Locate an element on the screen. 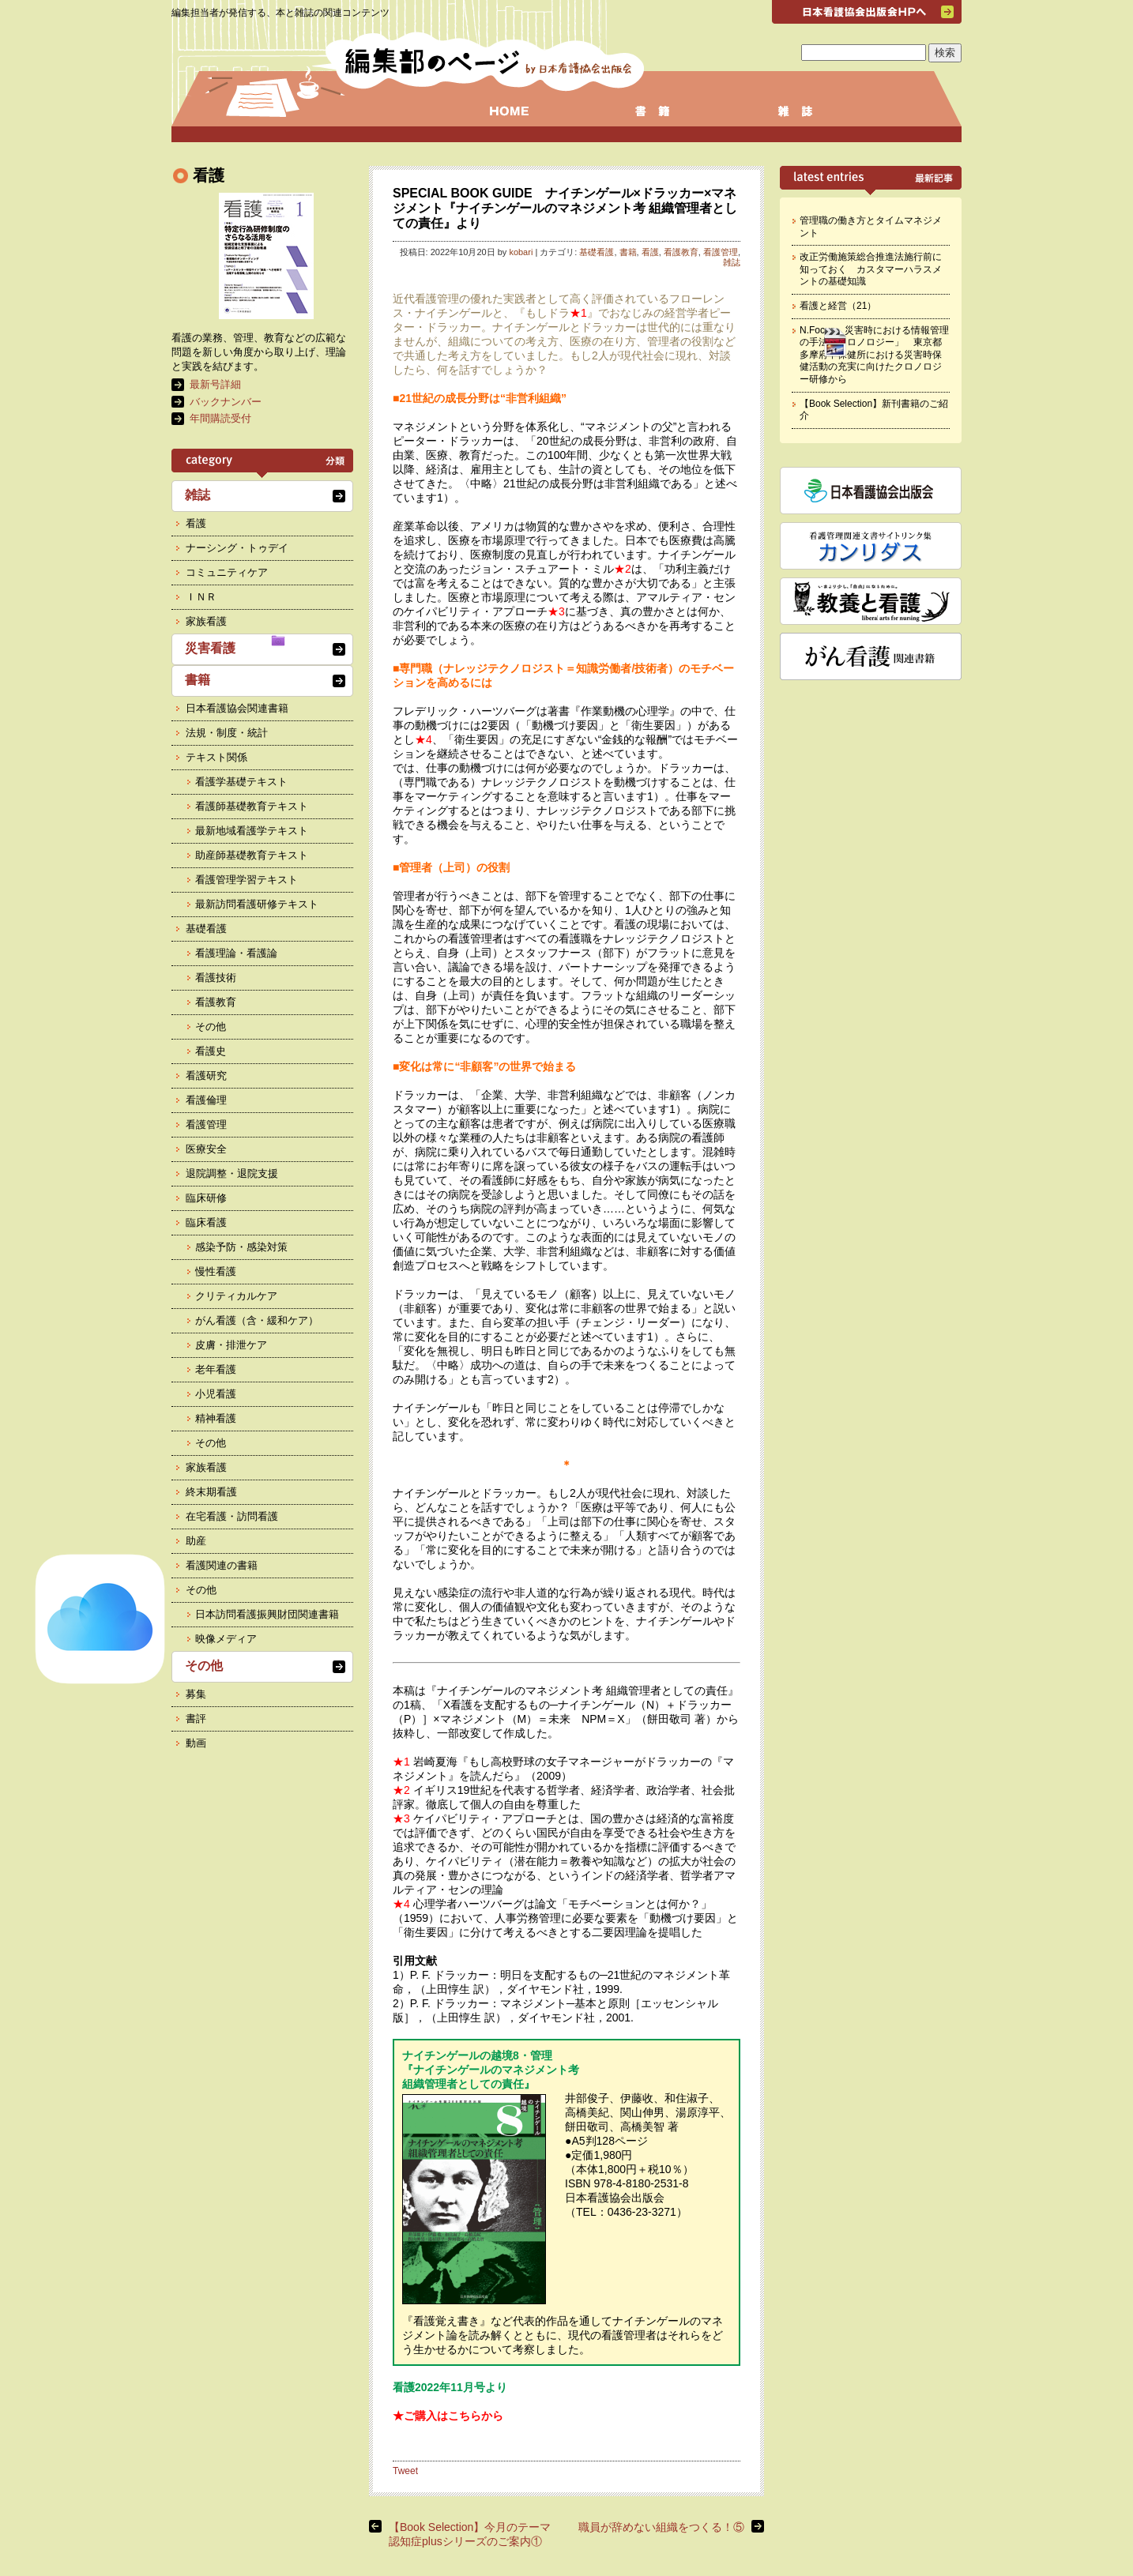 The height and width of the screenshot is (2576, 1133). open iCloud+ settings and subscription management is located at coordinates (100, 1619).